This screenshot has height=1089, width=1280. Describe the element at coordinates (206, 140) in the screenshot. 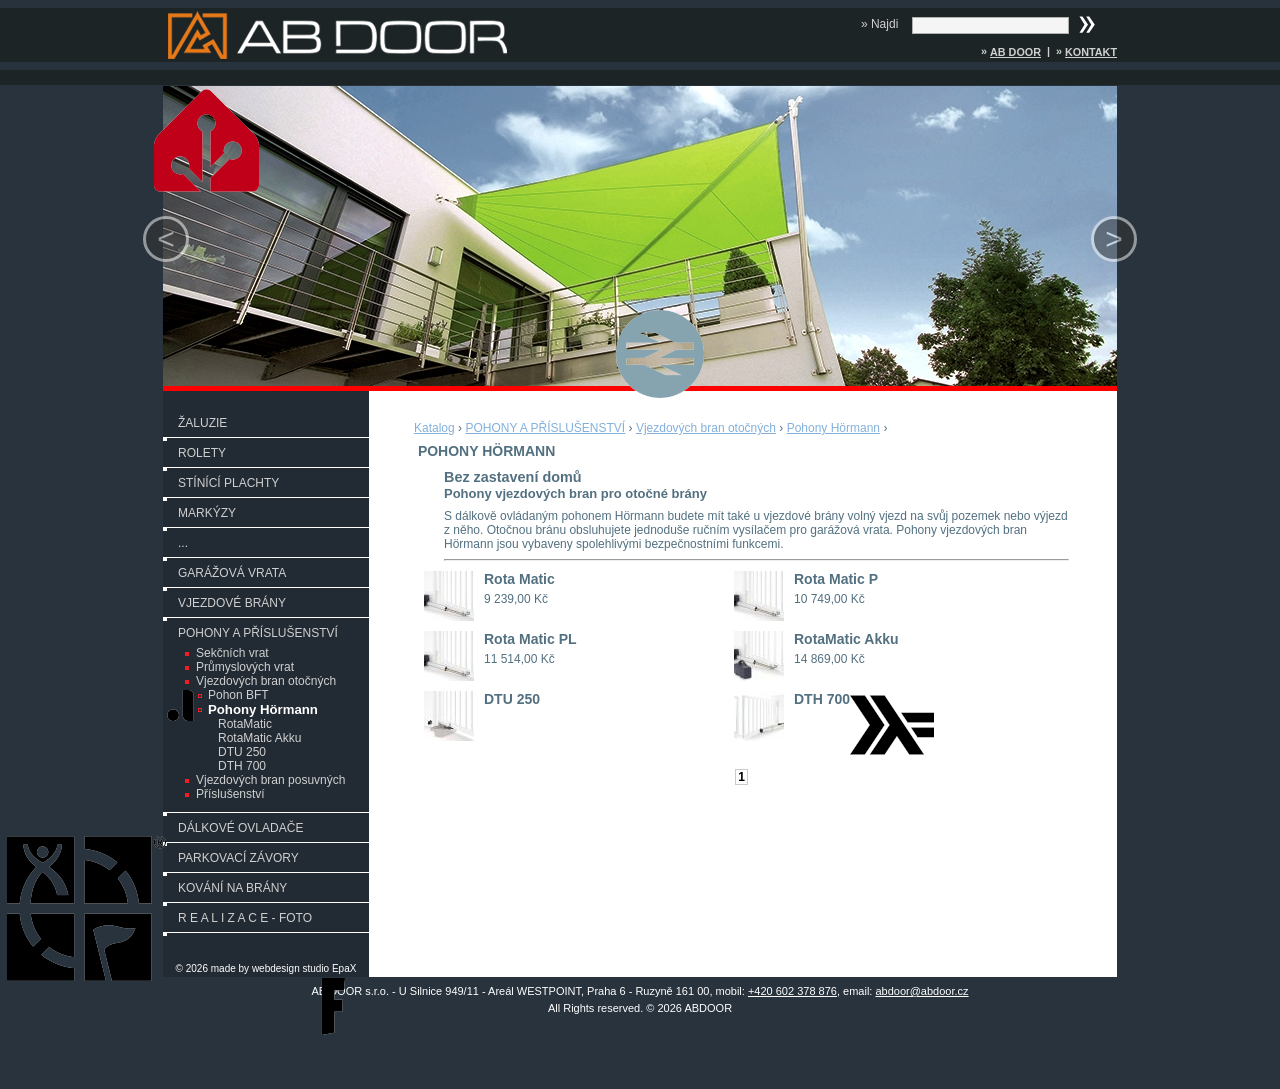

I see `open Home Assistant app` at that location.